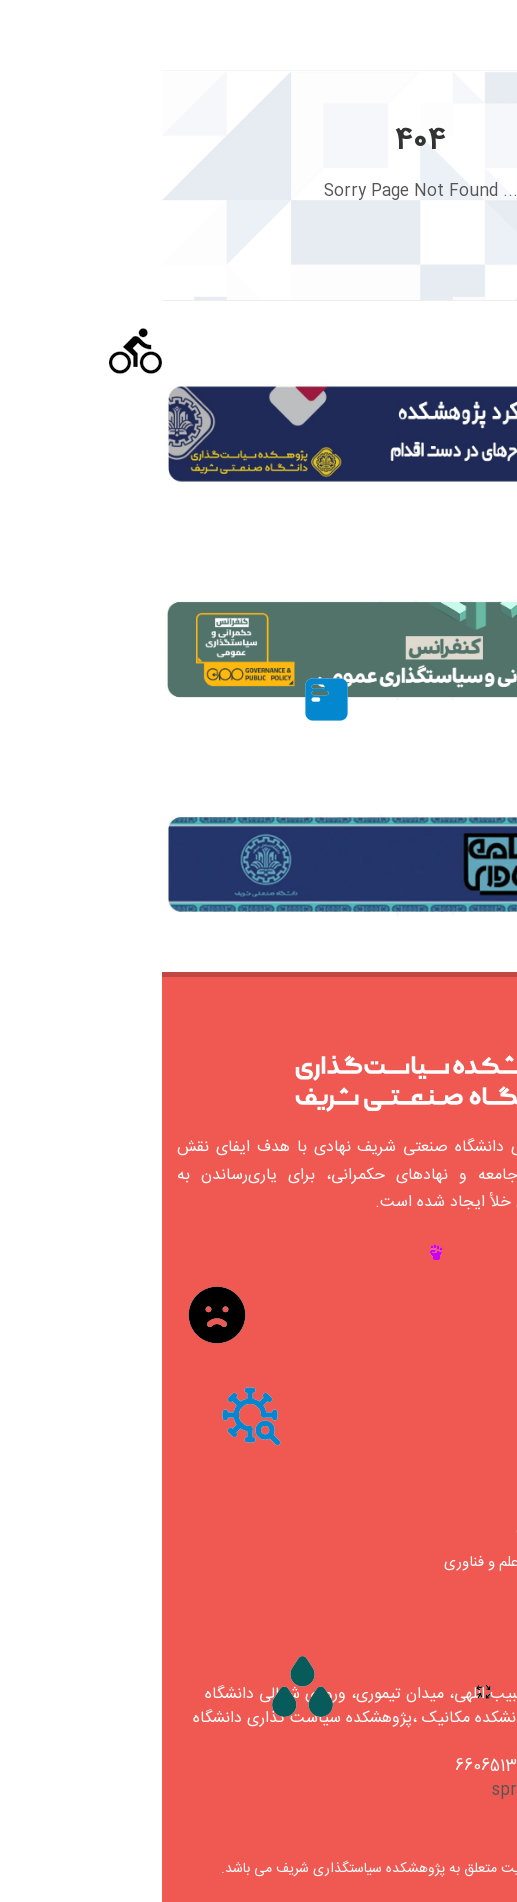  Describe the element at coordinates (483, 1691) in the screenshot. I see `shuffle or randomize content` at that location.